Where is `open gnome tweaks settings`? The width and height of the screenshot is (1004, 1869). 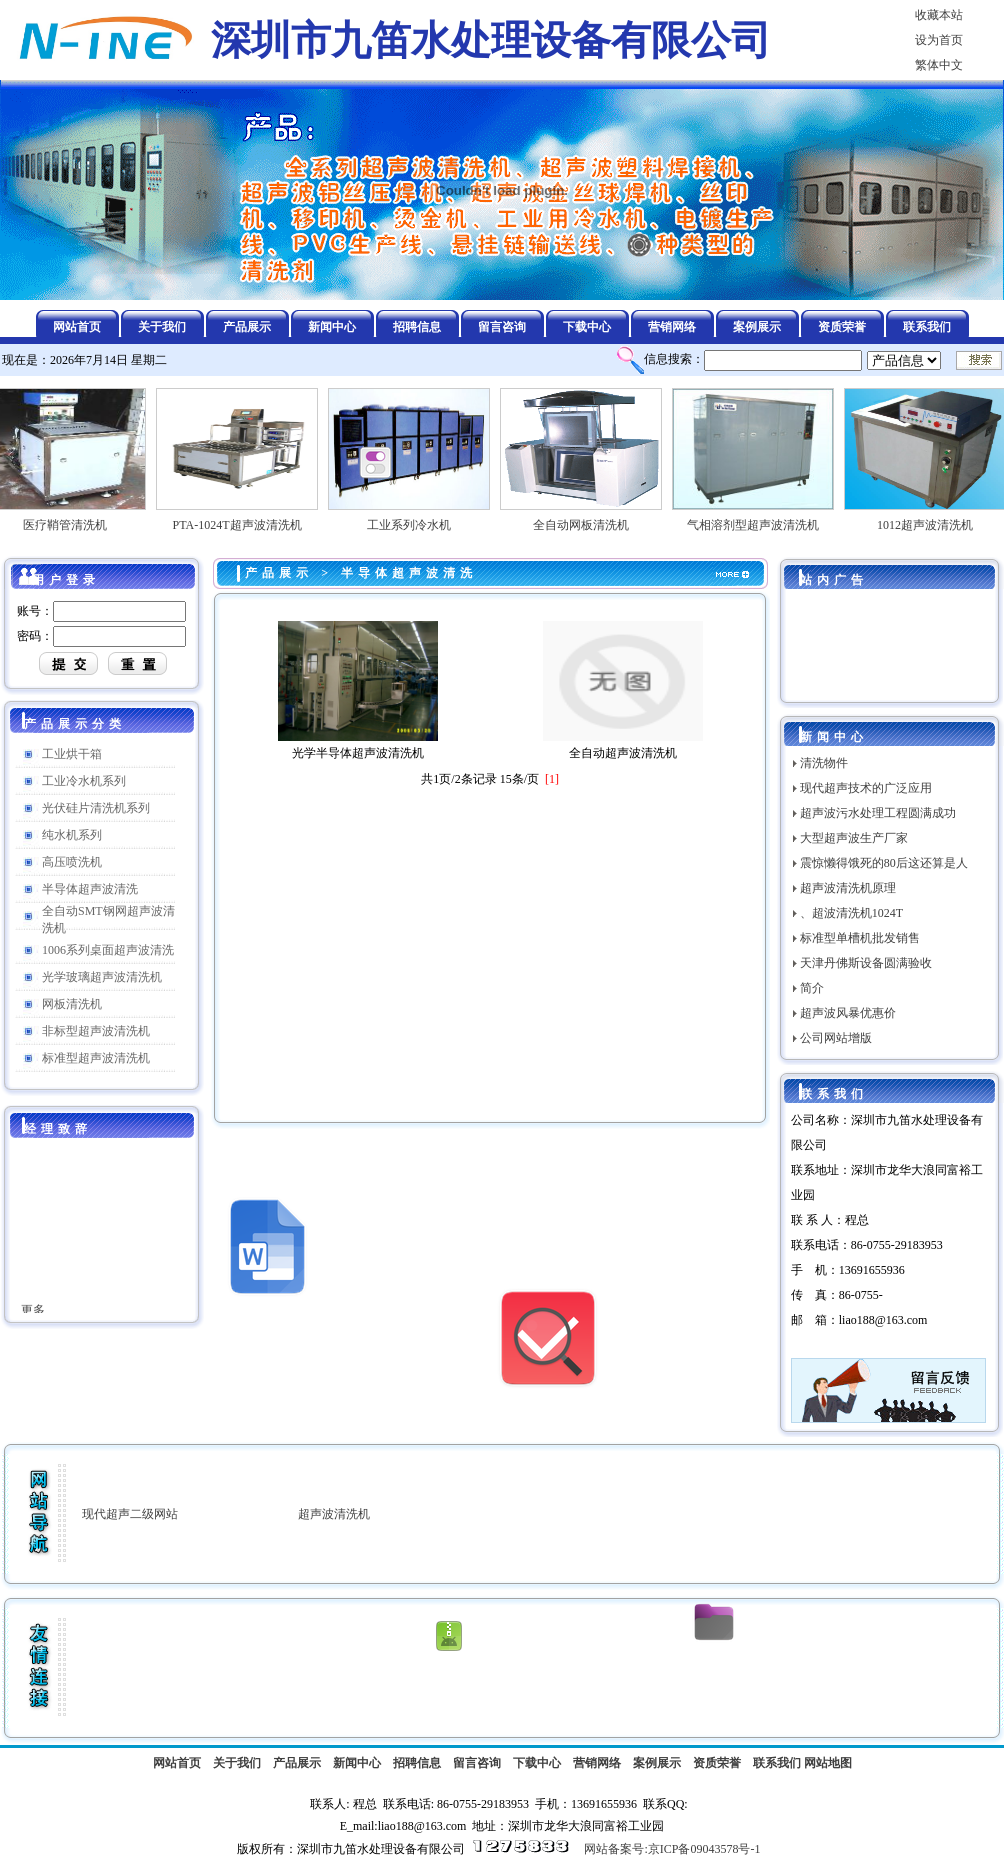 open gnome tweaks settings is located at coordinates (375, 462).